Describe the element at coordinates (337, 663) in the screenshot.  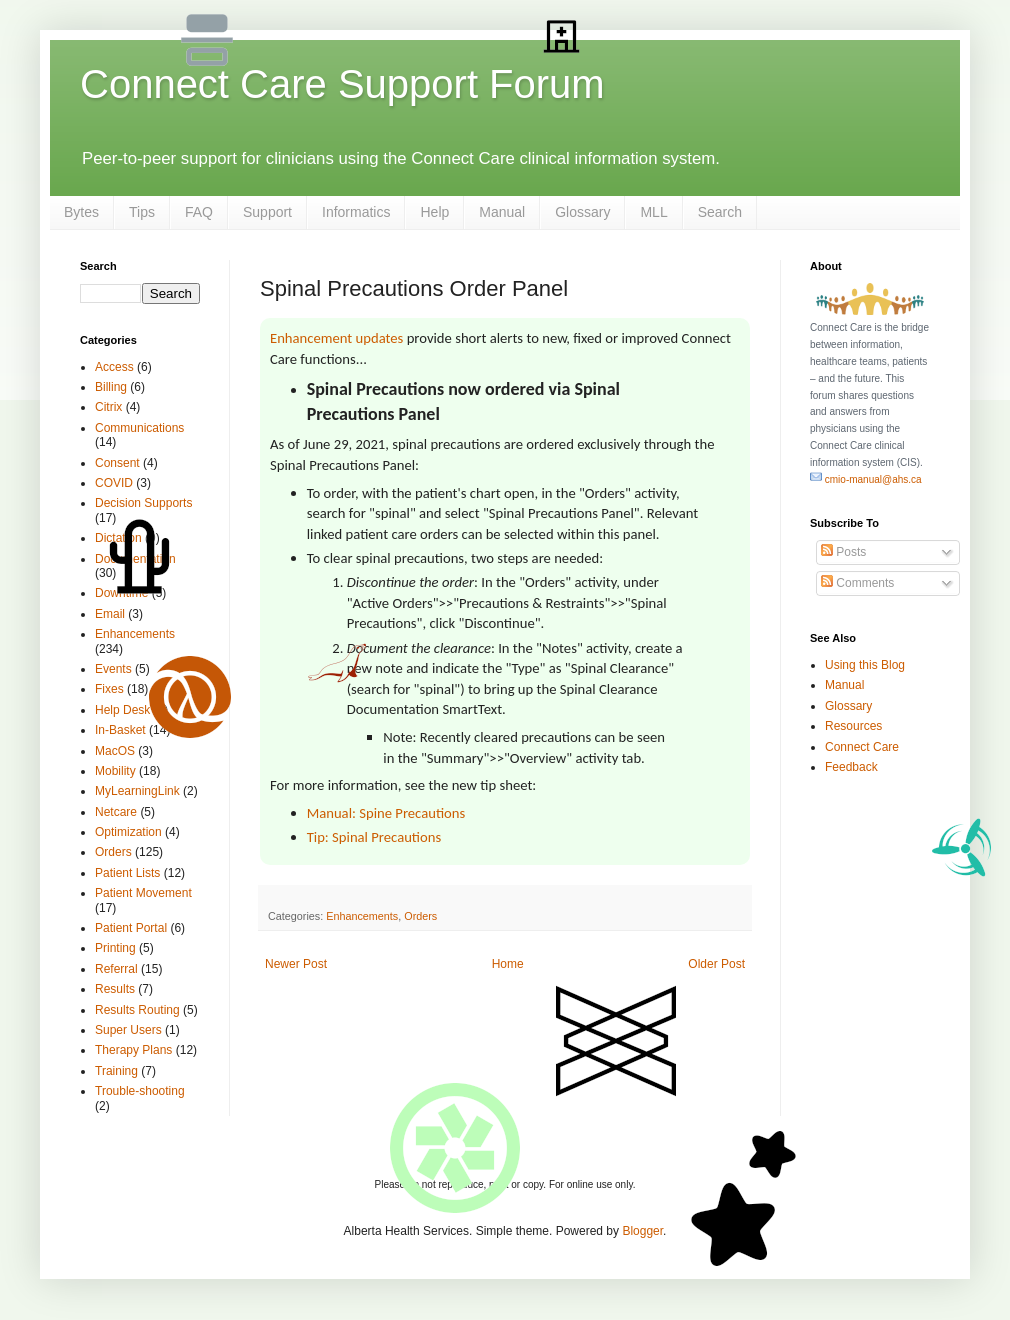
I see `mariadb foundation logo` at that location.